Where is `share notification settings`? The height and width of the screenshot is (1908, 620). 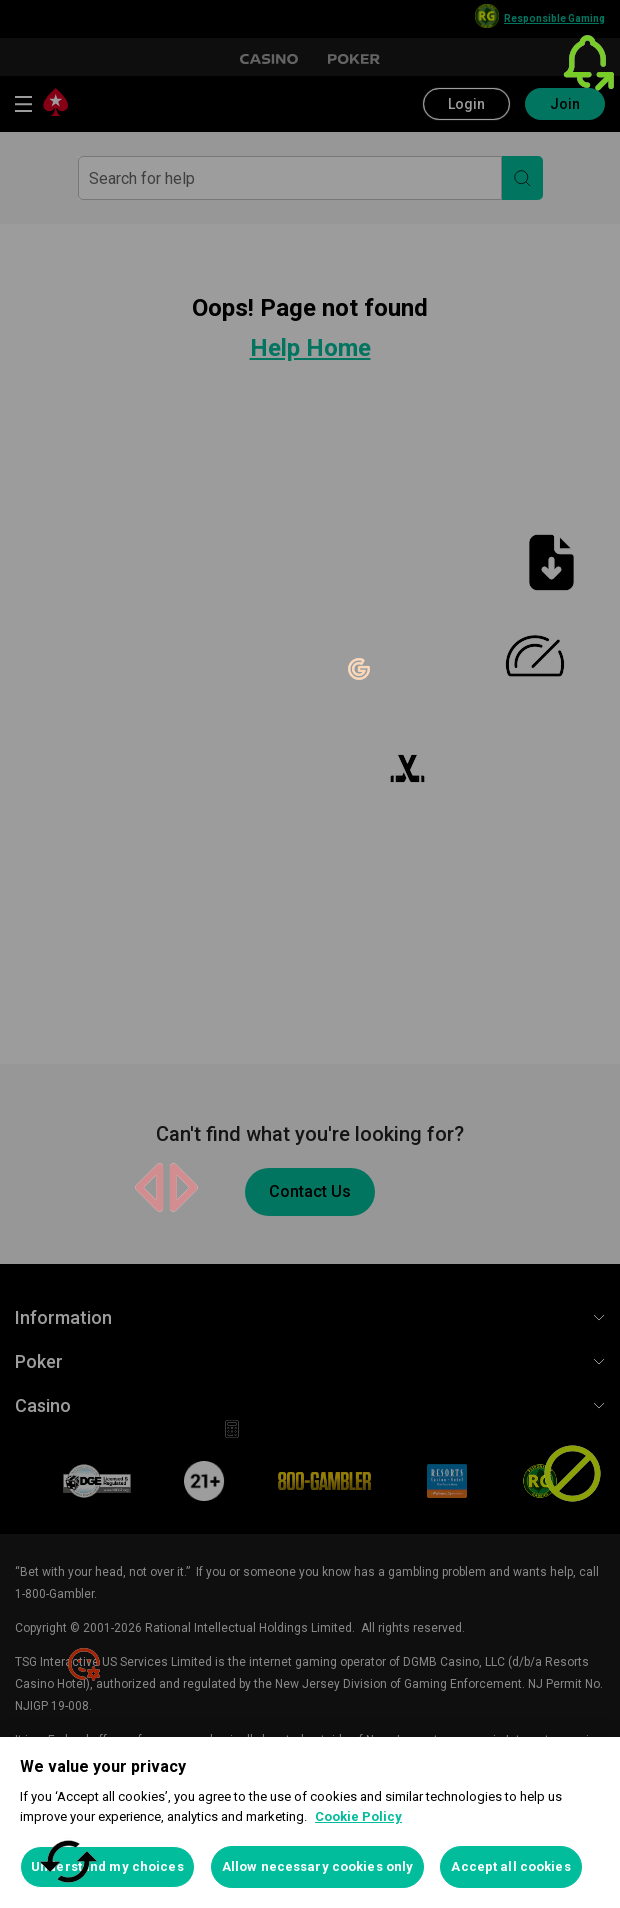
share notification settings is located at coordinates (587, 61).